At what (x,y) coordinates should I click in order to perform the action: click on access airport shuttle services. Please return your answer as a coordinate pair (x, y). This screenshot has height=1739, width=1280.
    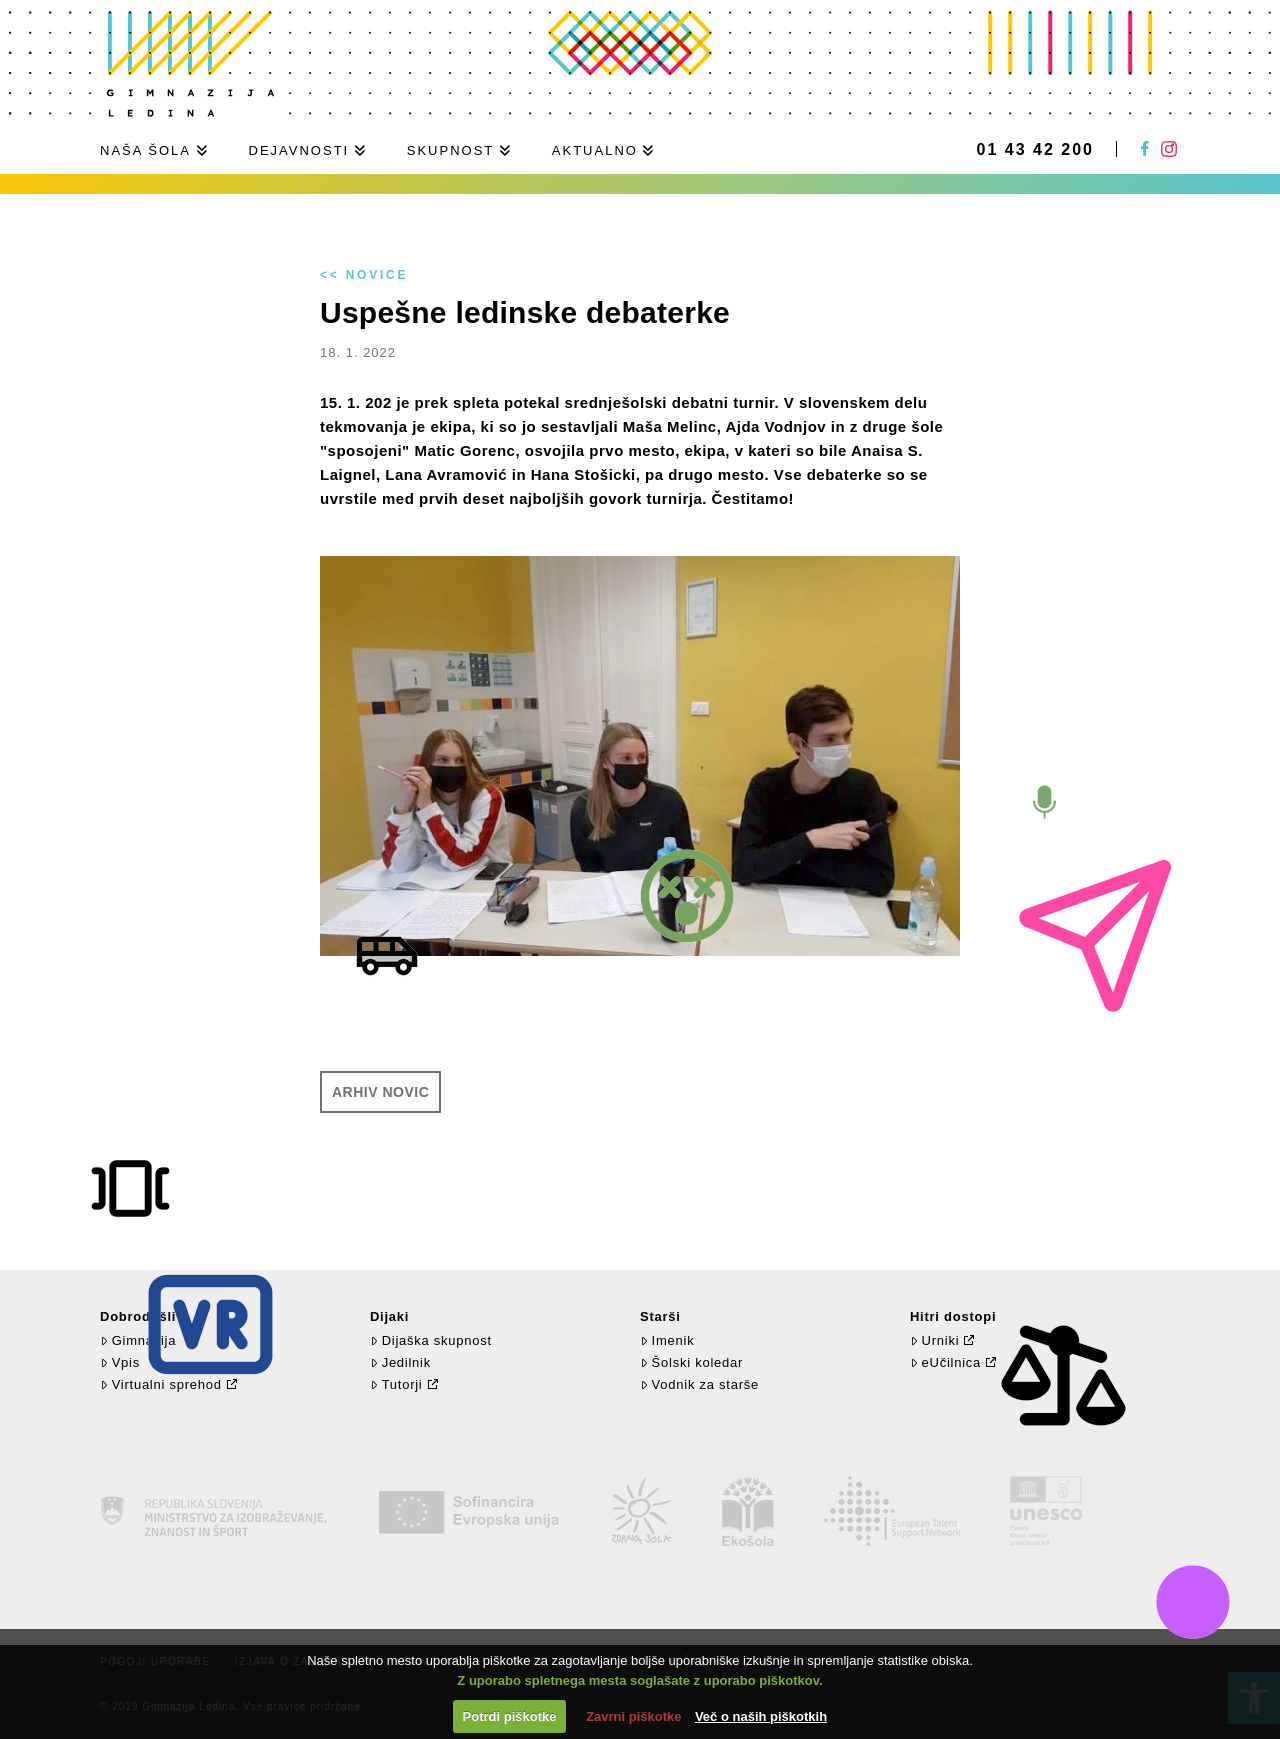
    Looking at the image, I should click on (387, 956).